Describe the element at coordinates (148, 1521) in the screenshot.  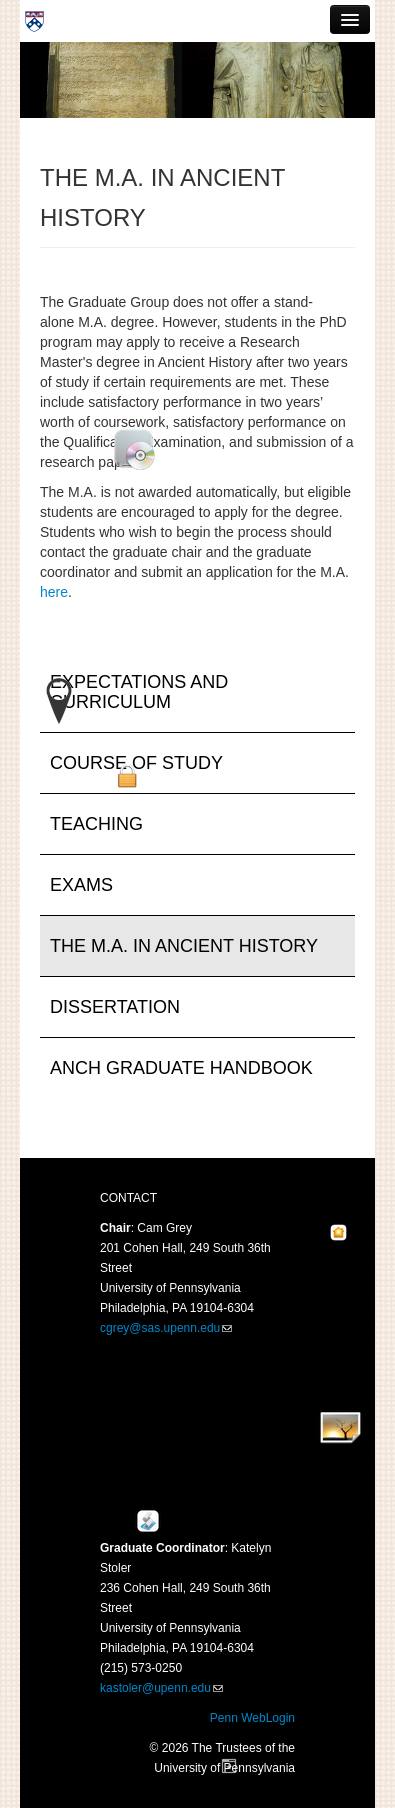
I see `manage folder automation scripts` at that location.